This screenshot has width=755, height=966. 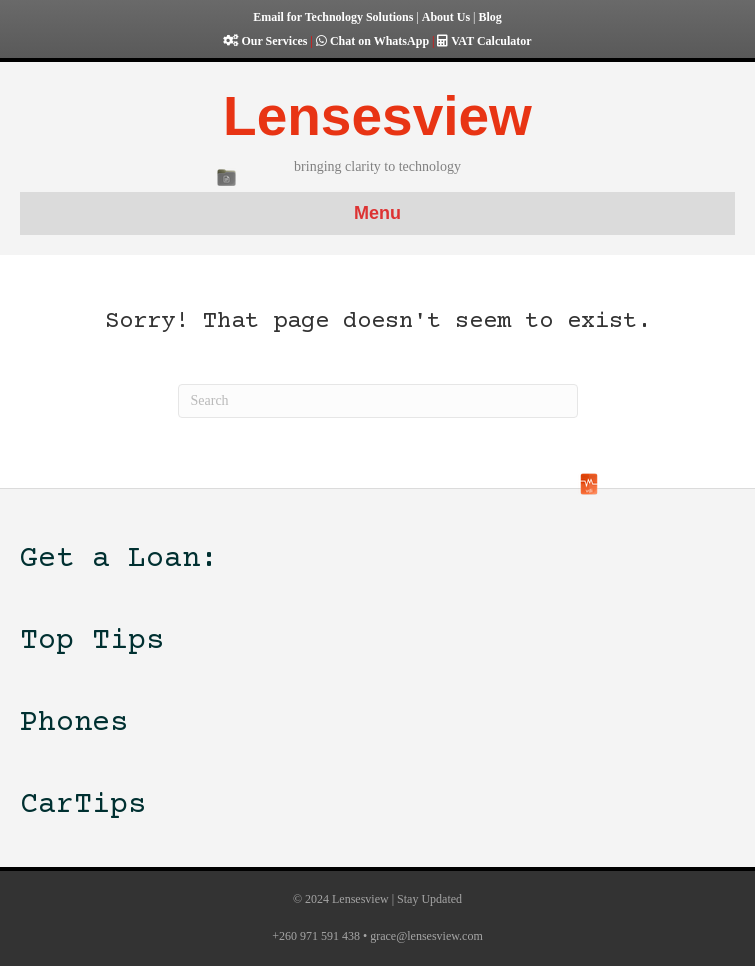 What do you see at coordinates (589, 484) in the screenshot?
I see `virtualbox virtual disk image file` at bounding box center [589, 484].